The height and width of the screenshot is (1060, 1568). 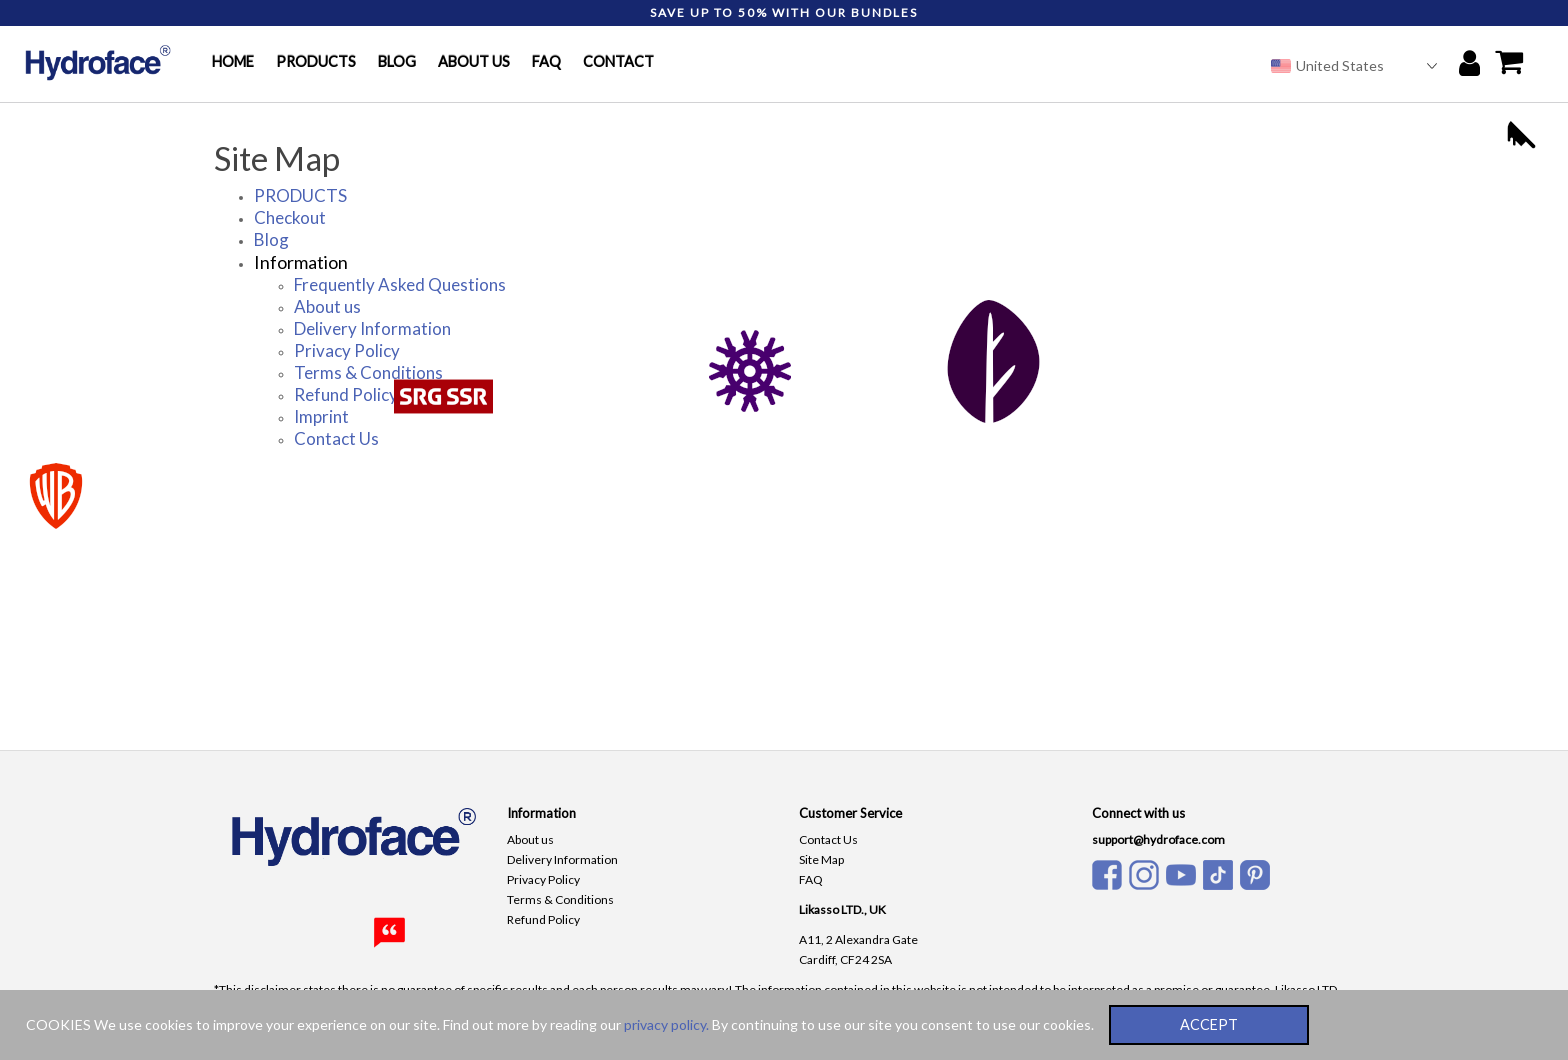 What do you see at coordinates (389, 931) in the screenshot?
I see `view quoted messages` at bounding box center [389, 931].